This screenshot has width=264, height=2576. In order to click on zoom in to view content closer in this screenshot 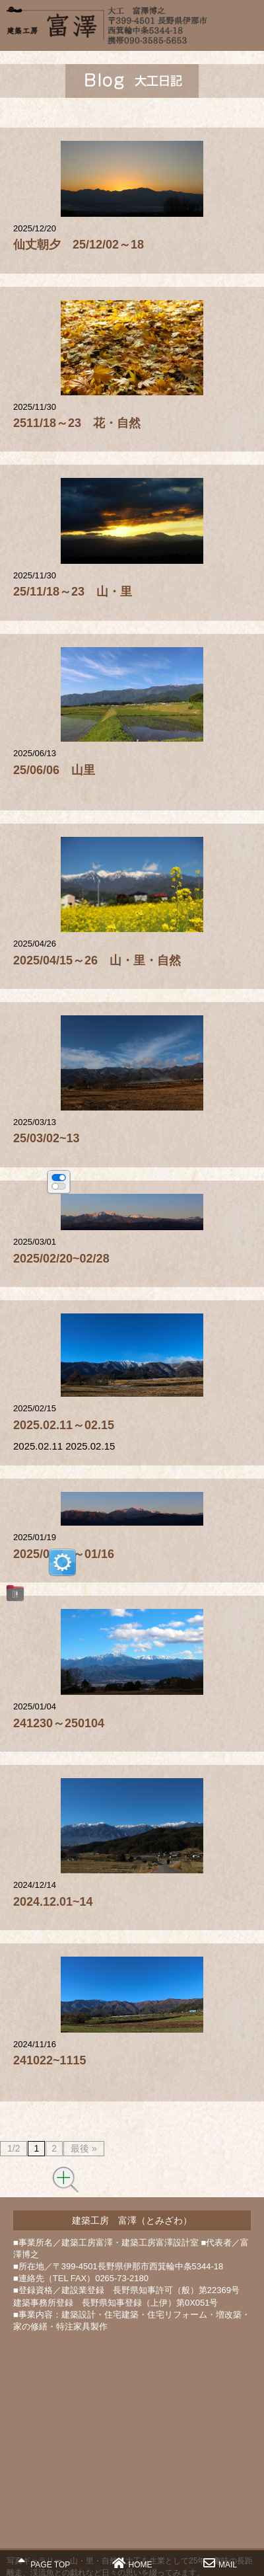, I will do `click(65, 2179)`.